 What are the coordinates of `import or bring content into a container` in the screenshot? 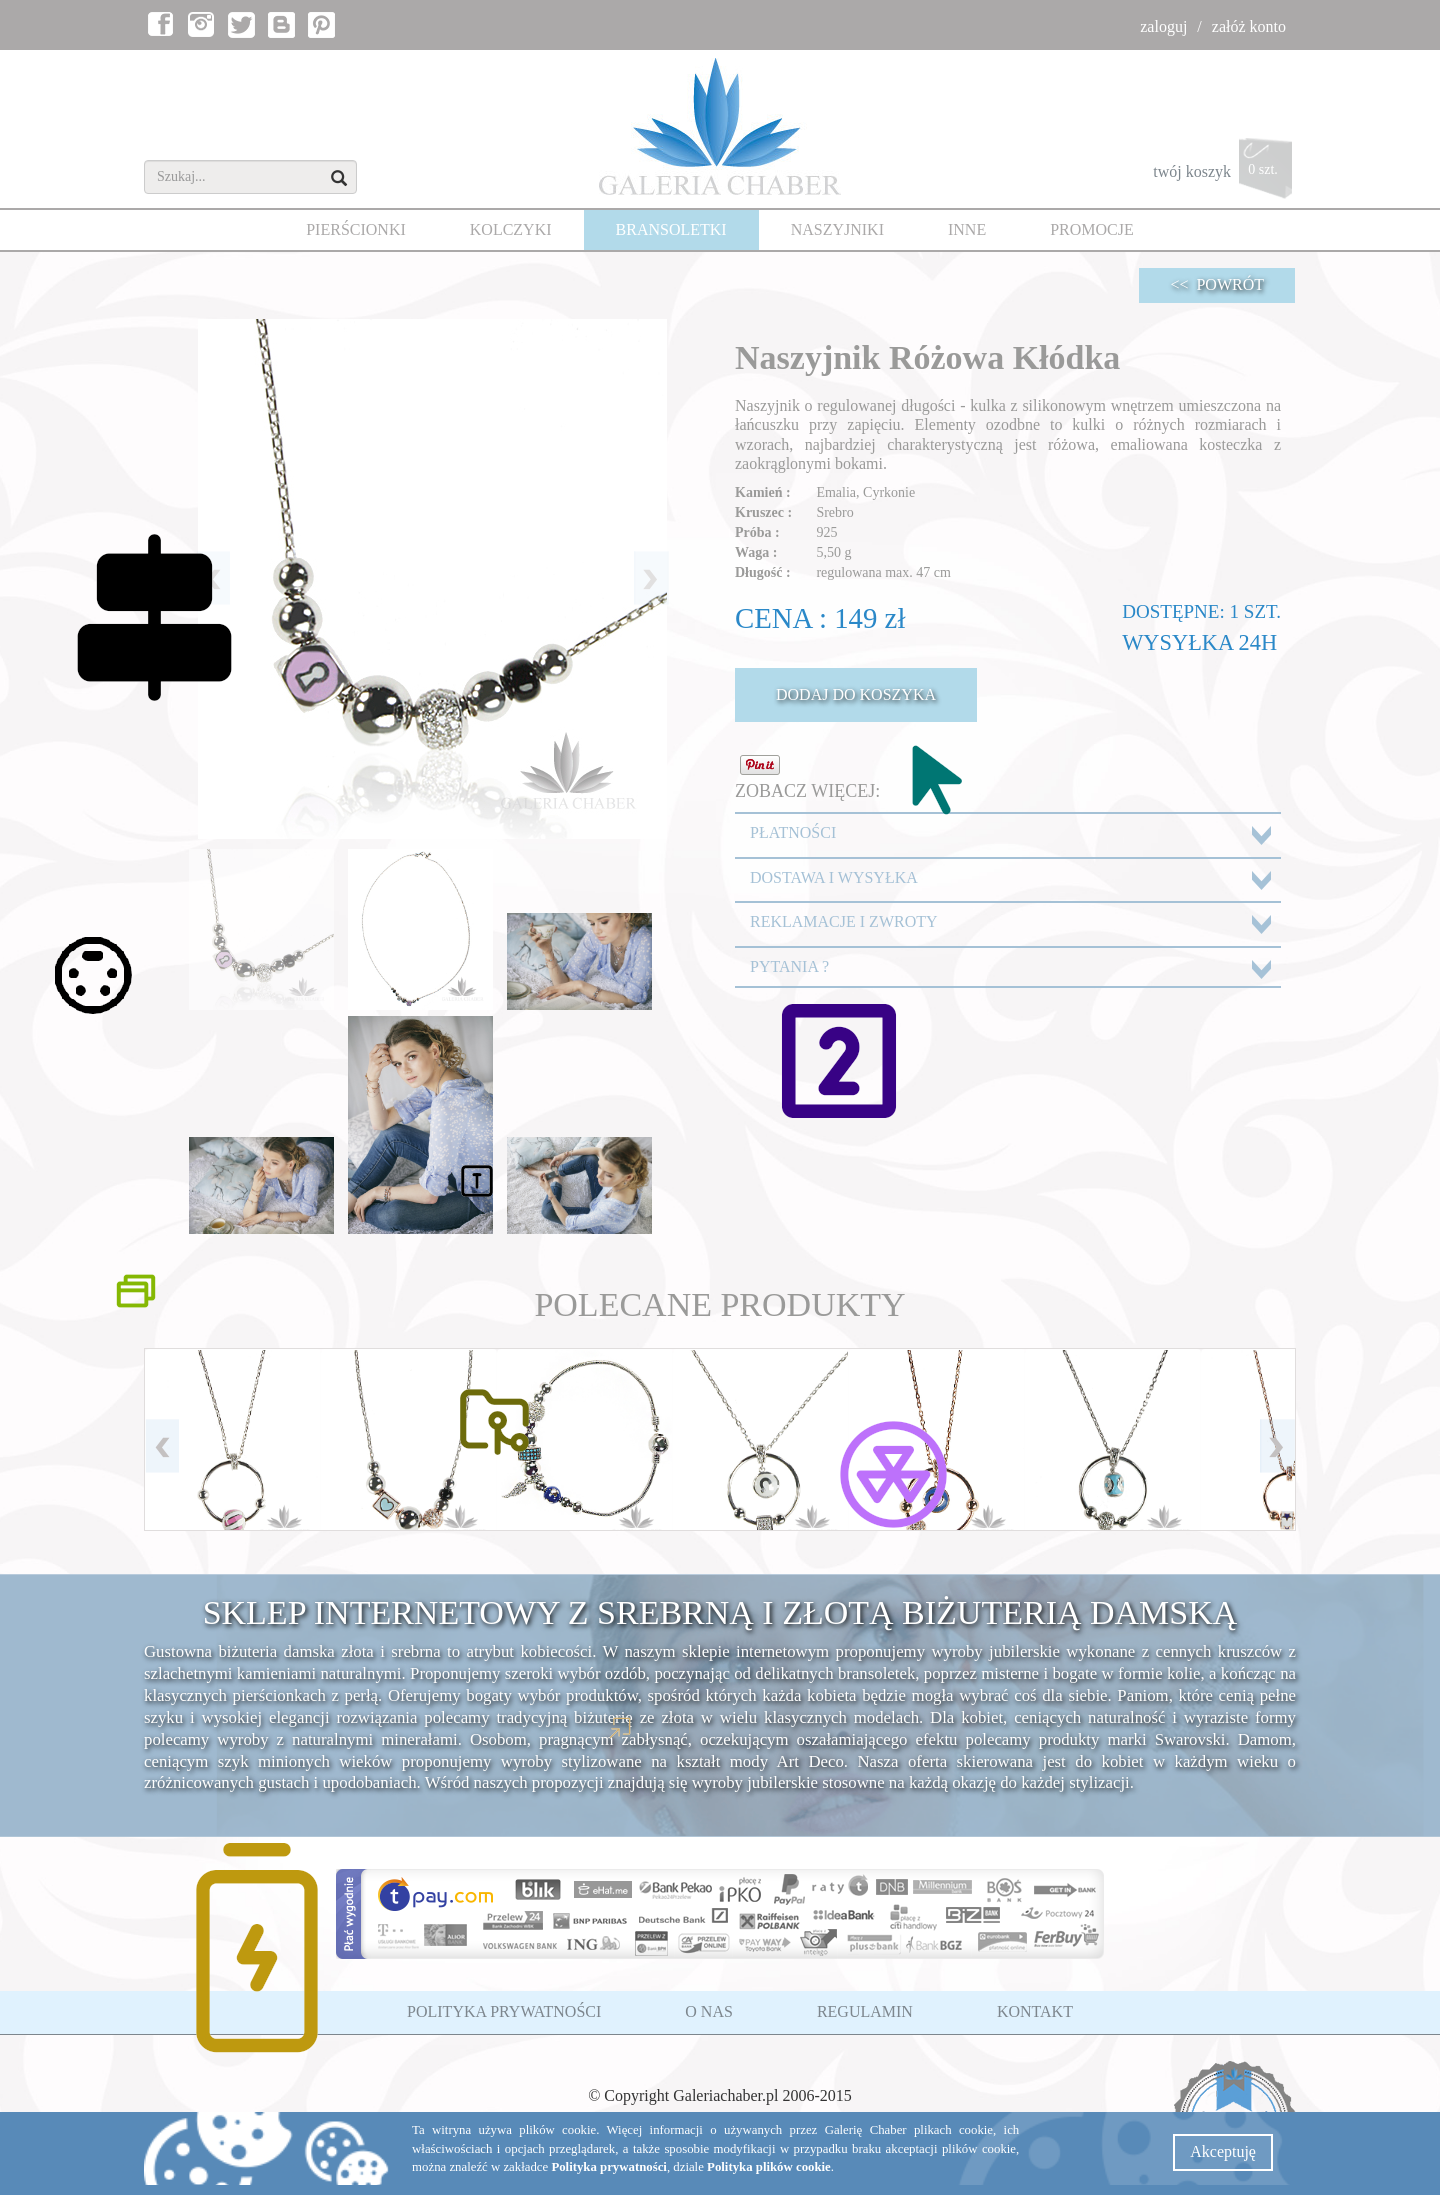 It's located at (620, 1728).